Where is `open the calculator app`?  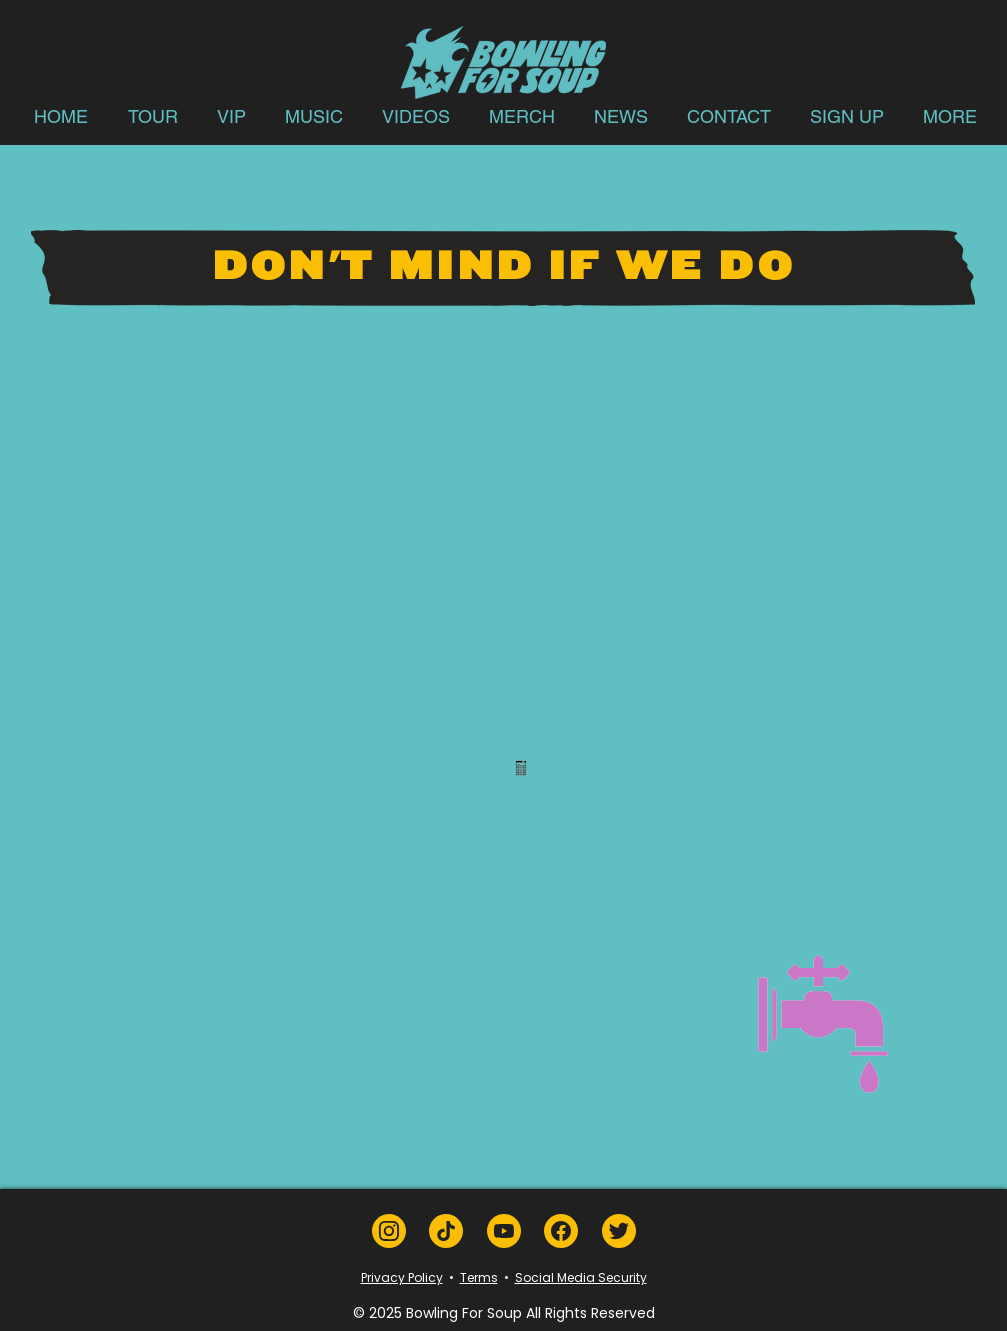 open the calculator app is located at coordinates (521, 768).